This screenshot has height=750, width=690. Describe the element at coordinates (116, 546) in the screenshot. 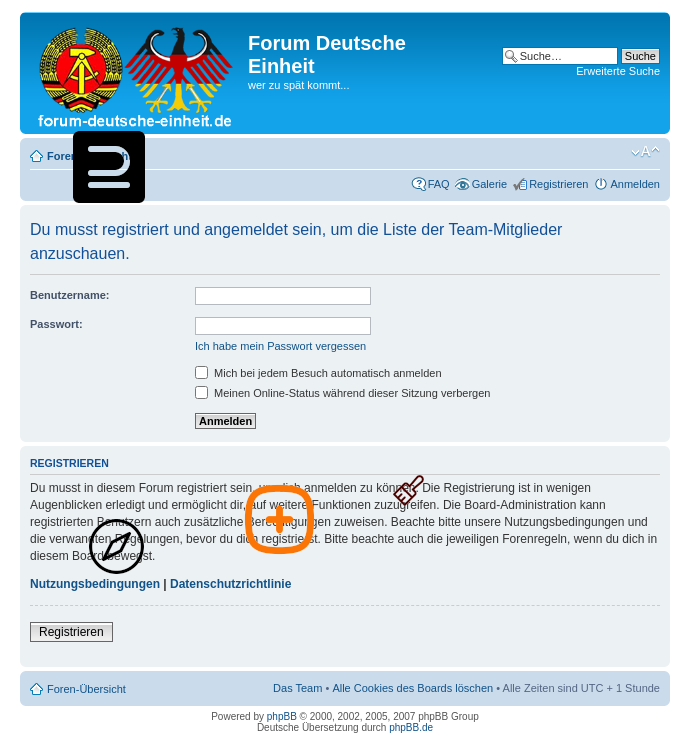

I see `access navigation or direction features` at that location.